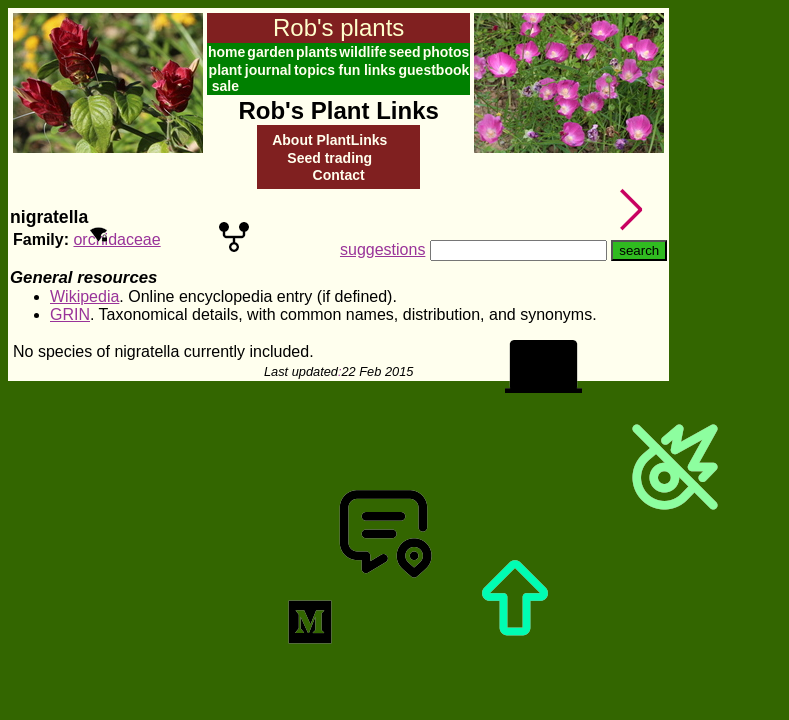 The image size is (789, 720). I want to click on connect to a password-protected wifi network, so click(98, 234).